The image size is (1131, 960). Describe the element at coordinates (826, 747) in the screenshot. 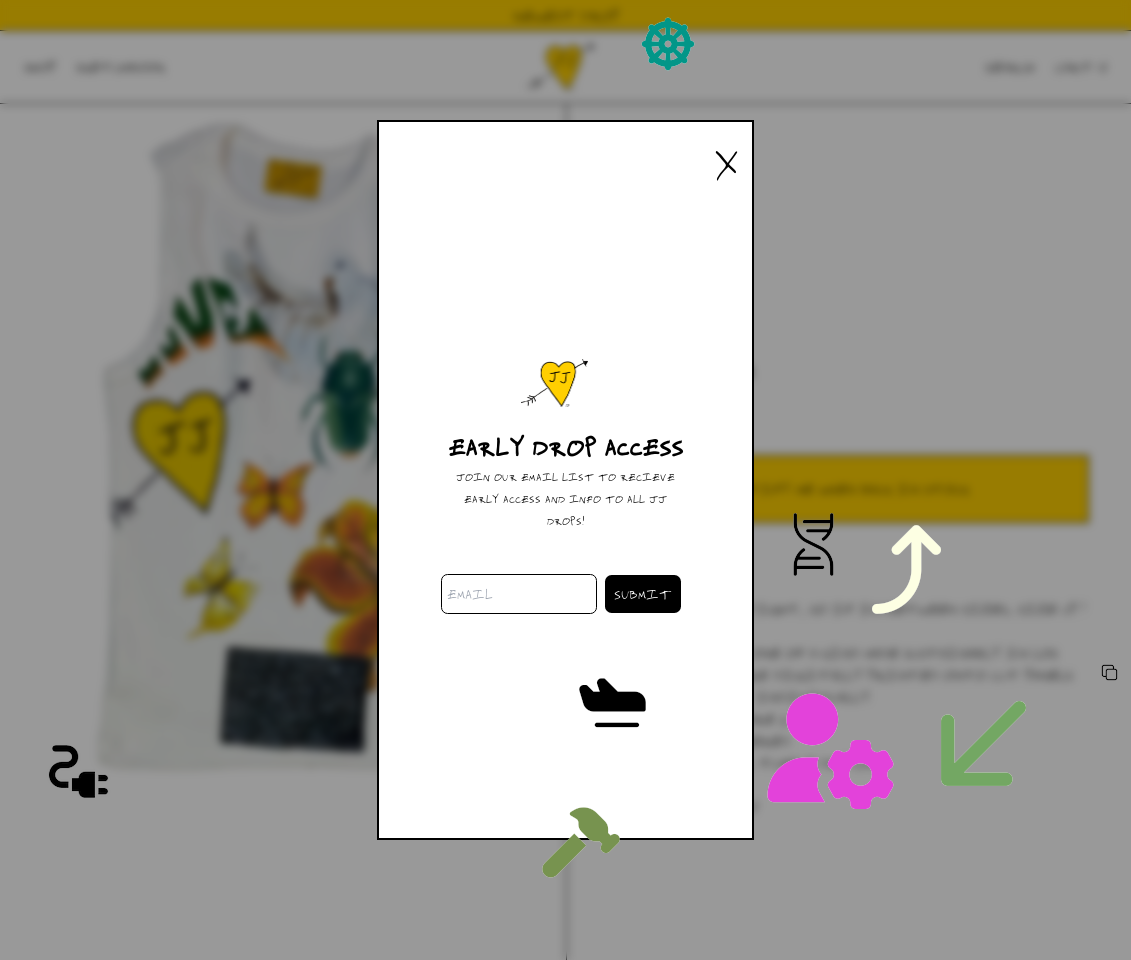

I see `access user settings or preferences` at that location.